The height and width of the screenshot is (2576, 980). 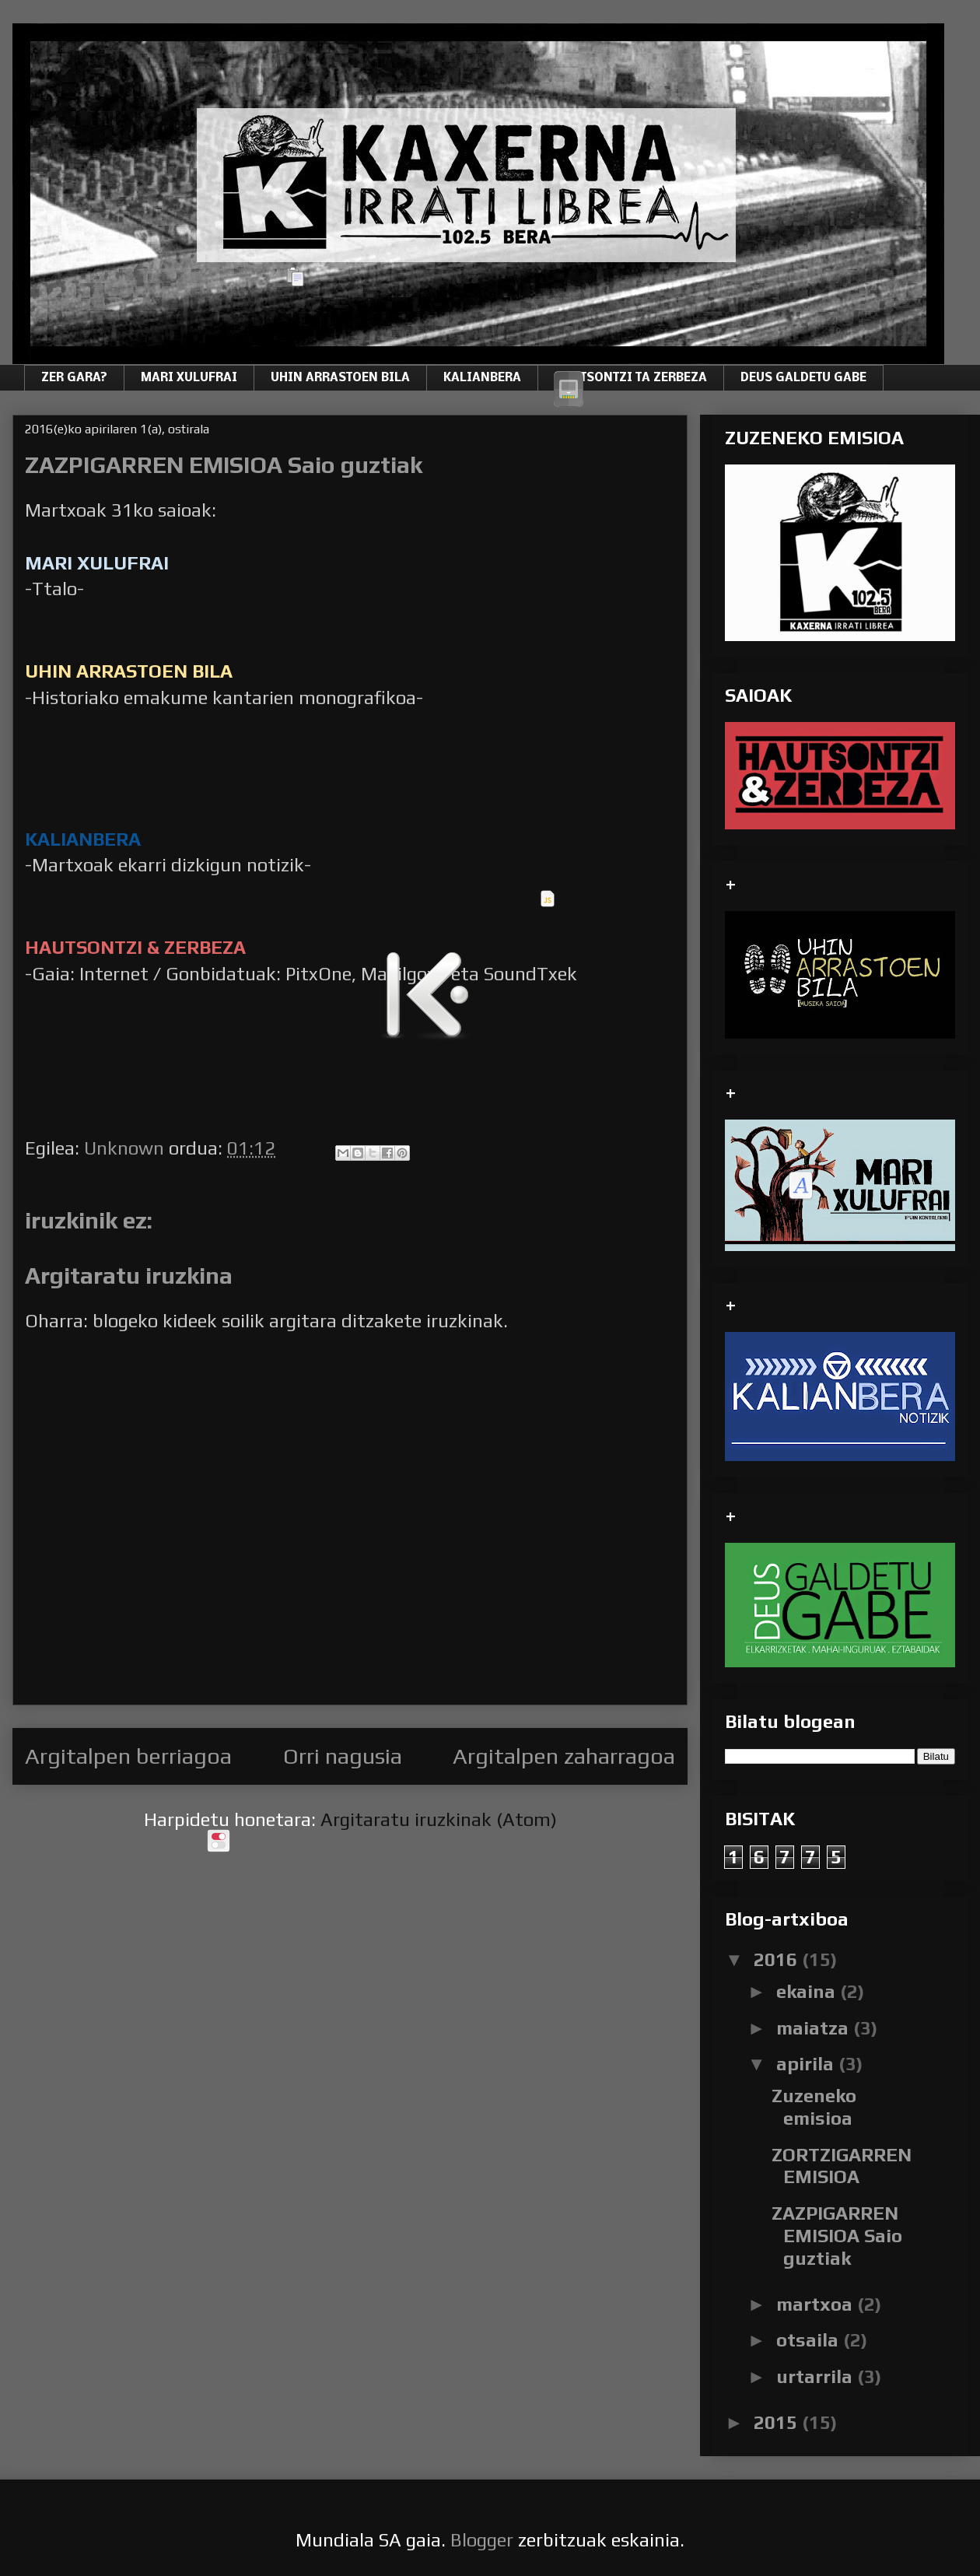 I want to click on open system settings or preferences, so click(x=219, y=1841).